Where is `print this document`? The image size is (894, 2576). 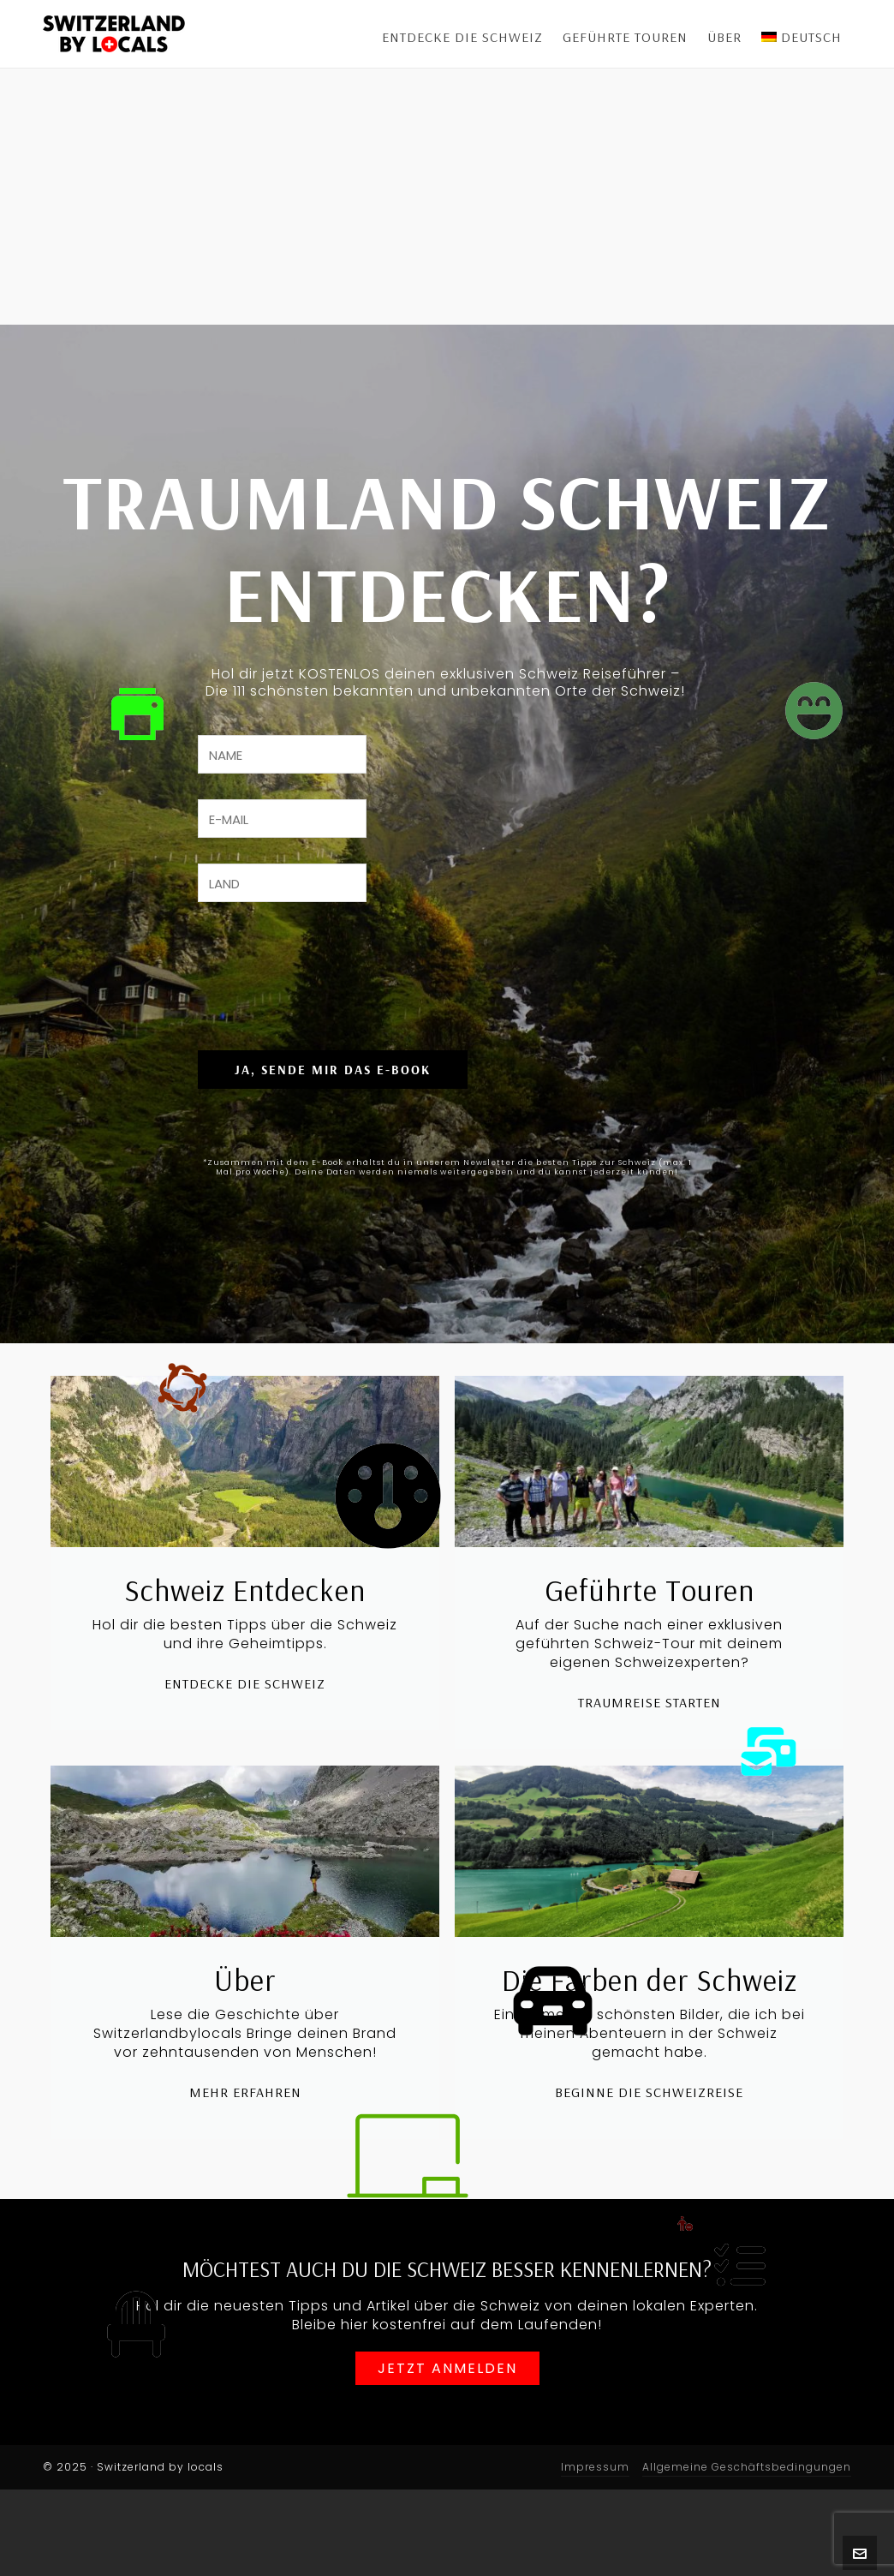 print this document is located at coordinates (137, 714).